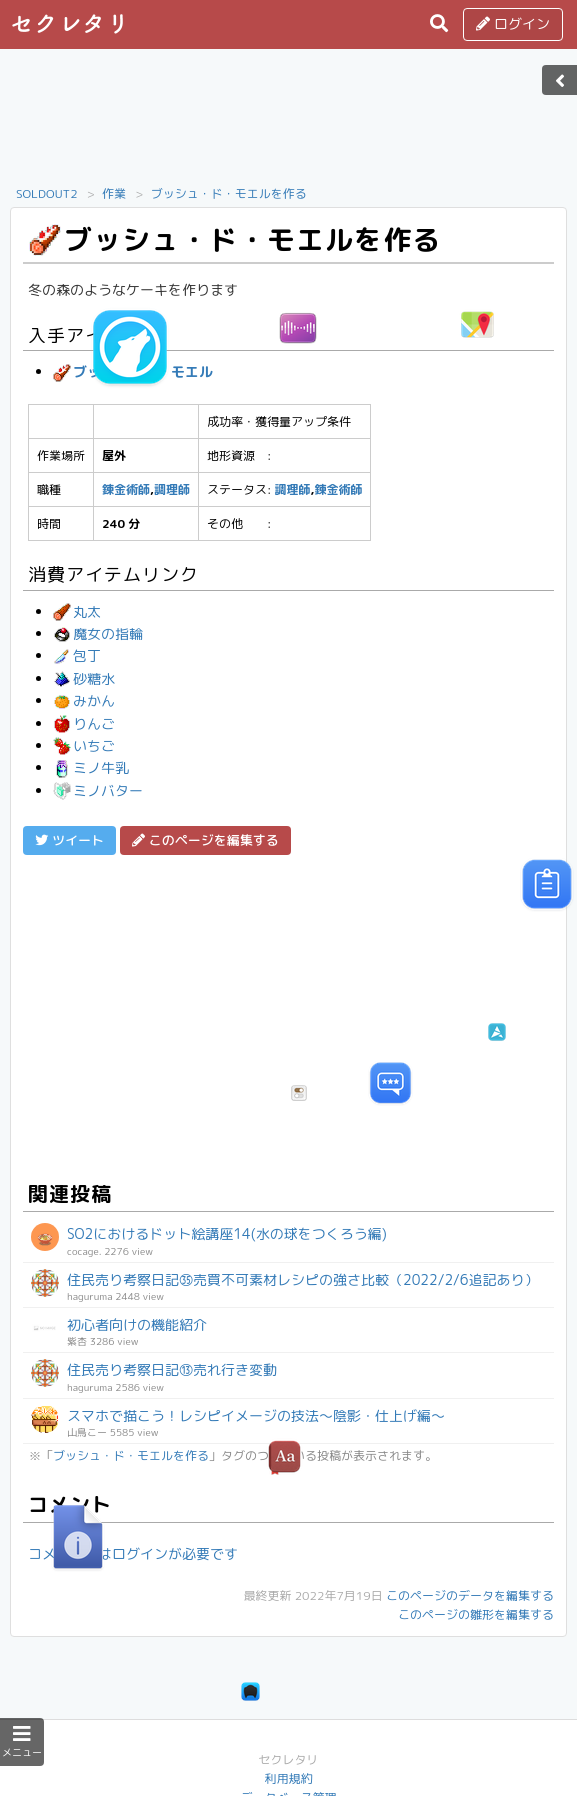 The height and width of the screenshot is (1796, 577). I want to click on launch redream dreamcast emulator, so click(250, 1691).